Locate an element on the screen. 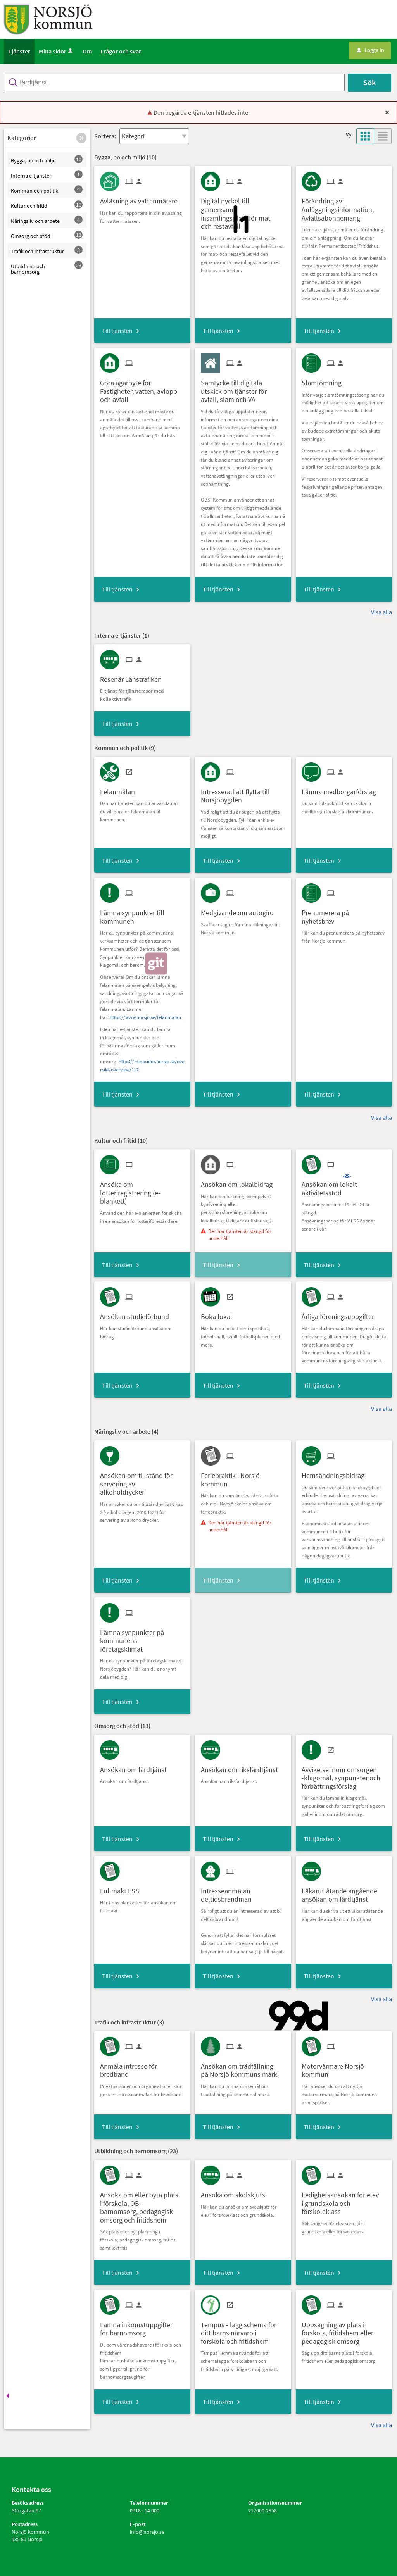 This screenshot has height=2576, width=397. go back to the previous screen is located at coordinates (8, 2396).